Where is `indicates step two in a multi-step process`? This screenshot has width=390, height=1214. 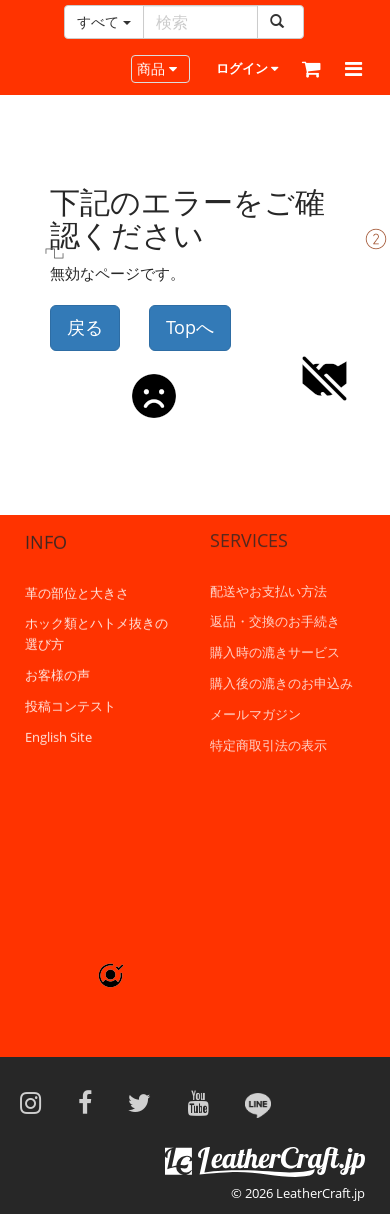 indicates step two in a multi-step process is located at coordinates (376, 239).